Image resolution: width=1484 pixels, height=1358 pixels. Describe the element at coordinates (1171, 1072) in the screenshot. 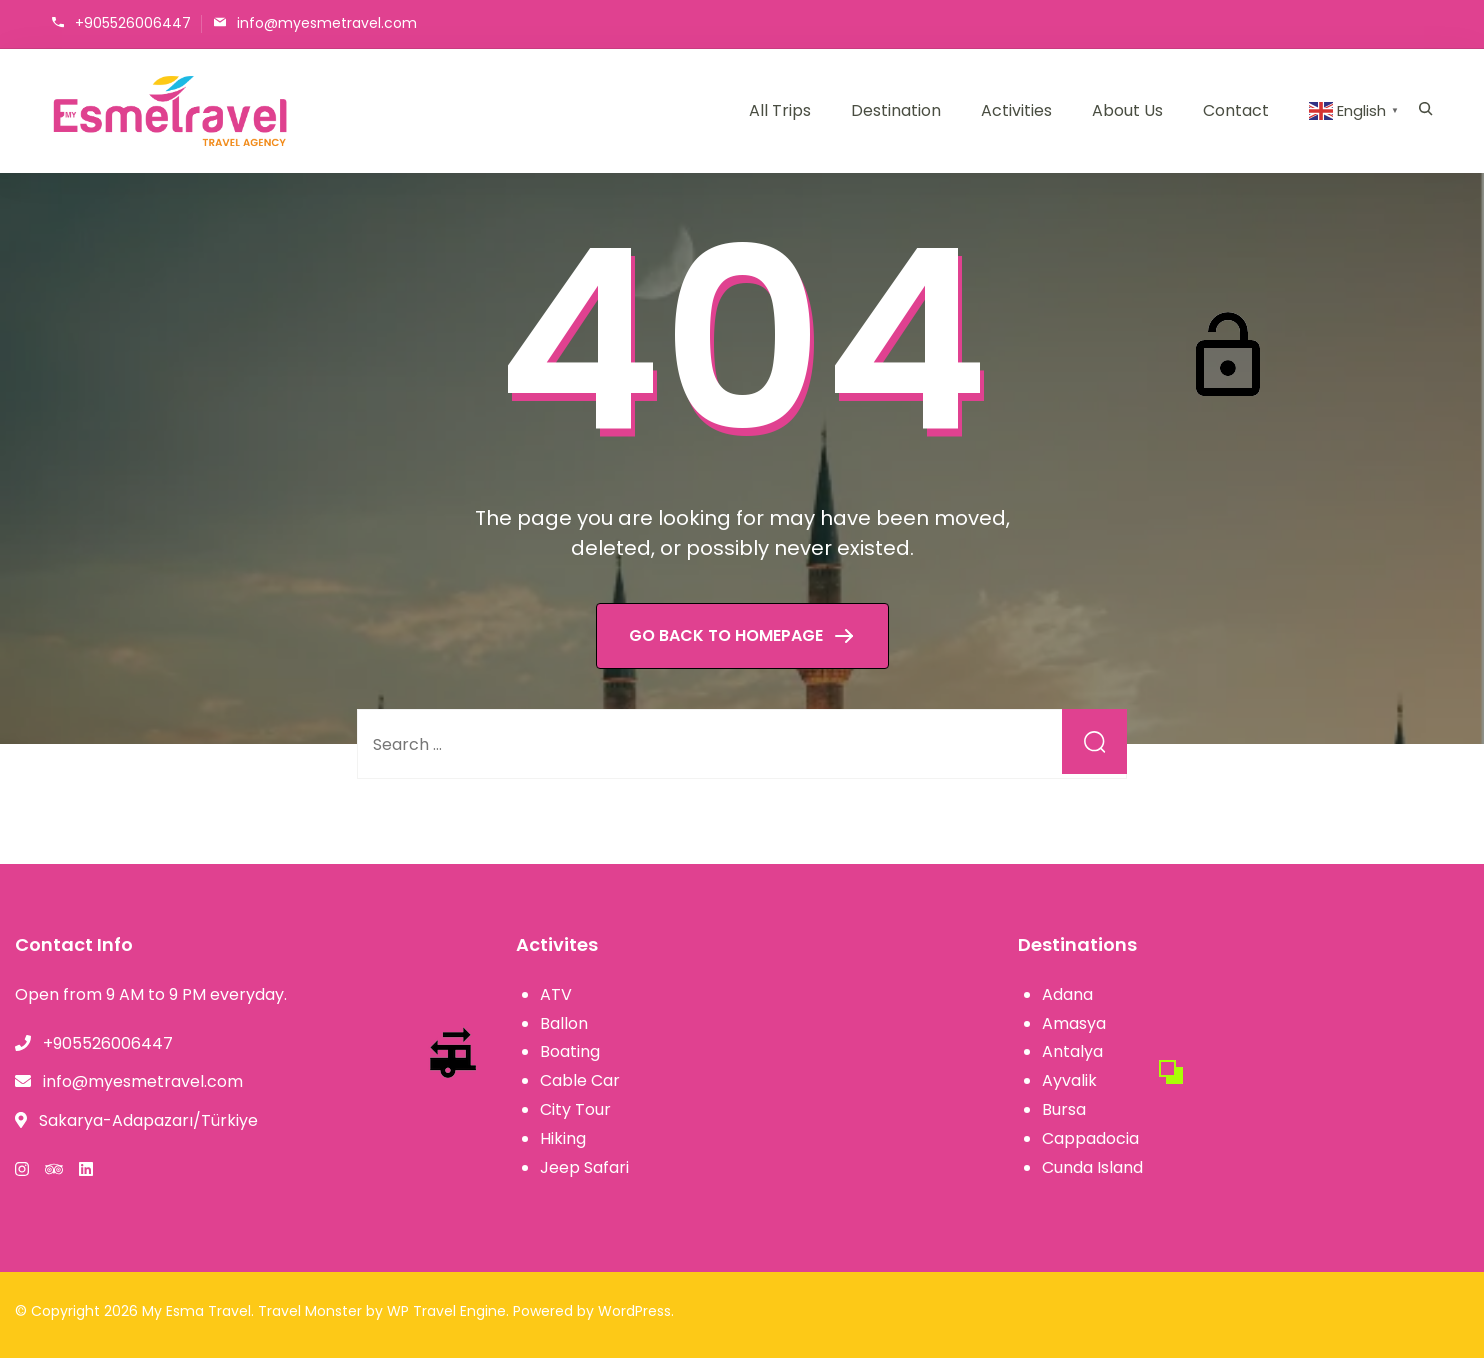

I see `subtract or remove a layer from selection` at that location.